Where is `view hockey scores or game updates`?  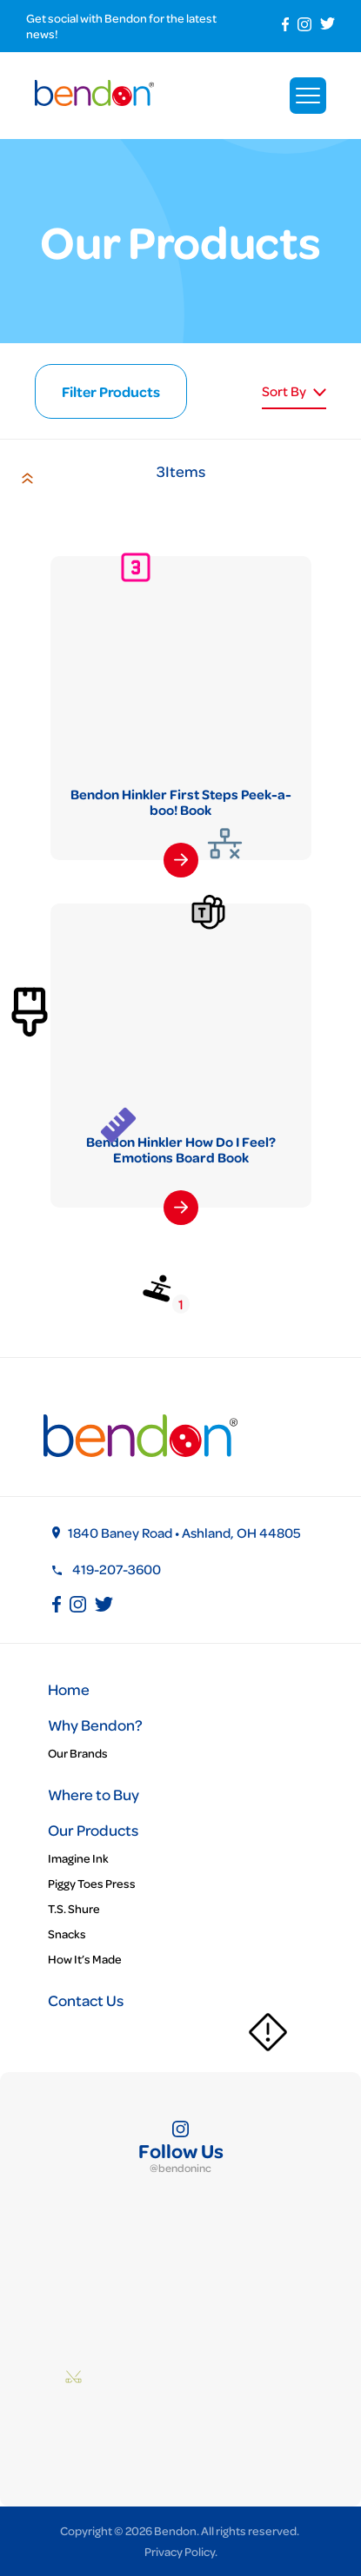
view hockey scores or game updates is located at coordinates (73, 2376).